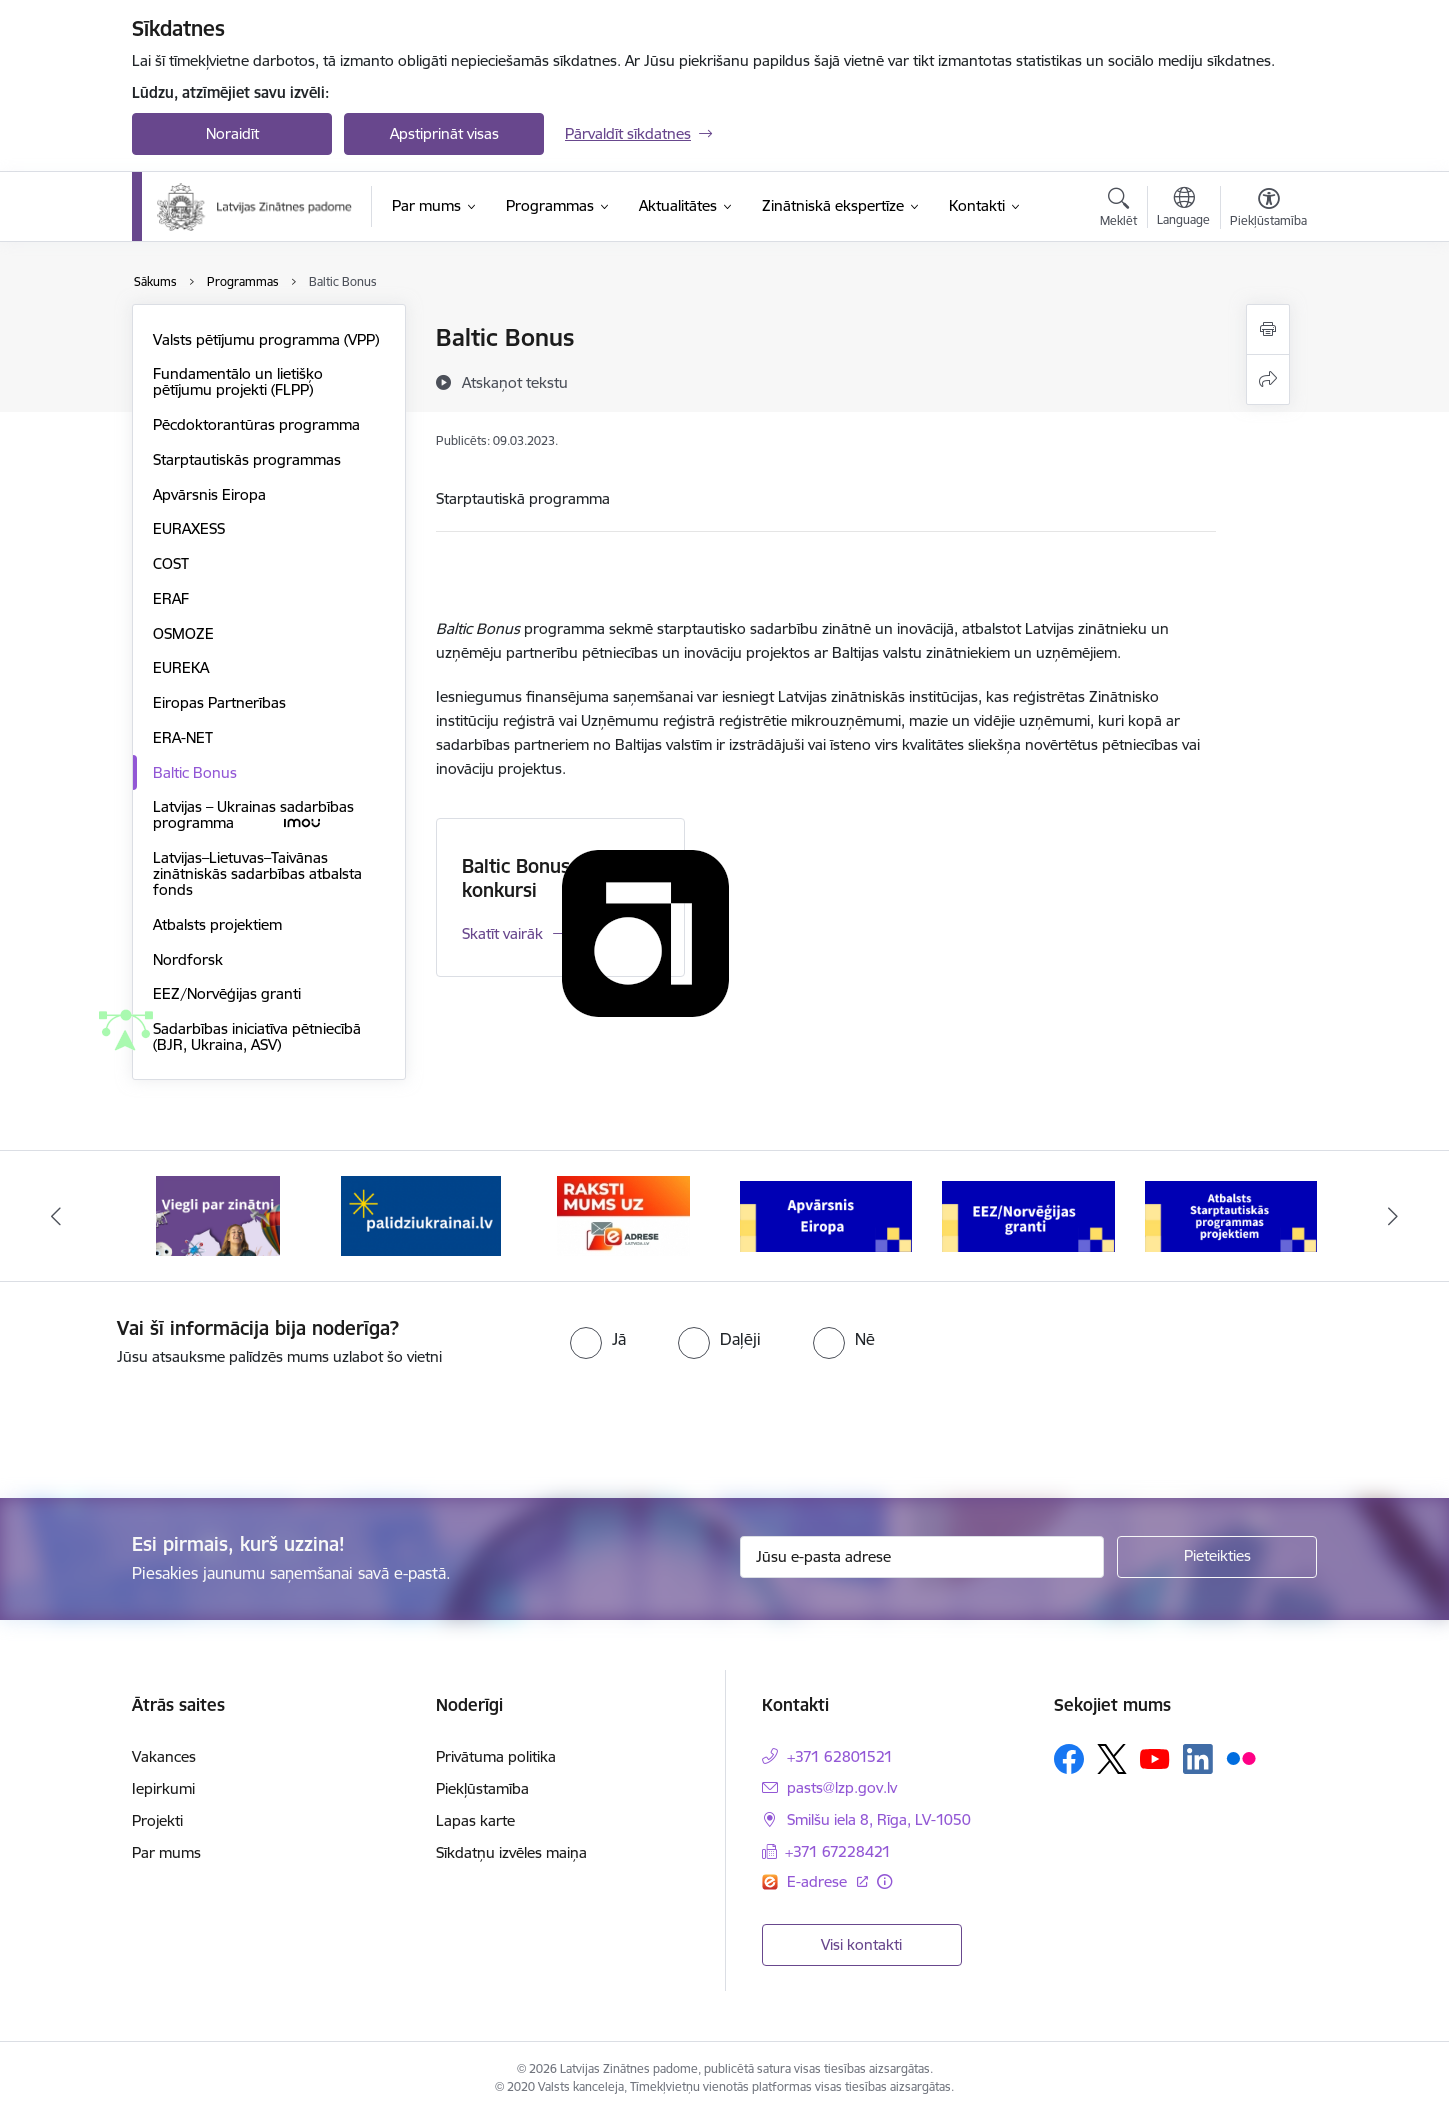  I want to click on open the Anytype app, so click(645, 933).